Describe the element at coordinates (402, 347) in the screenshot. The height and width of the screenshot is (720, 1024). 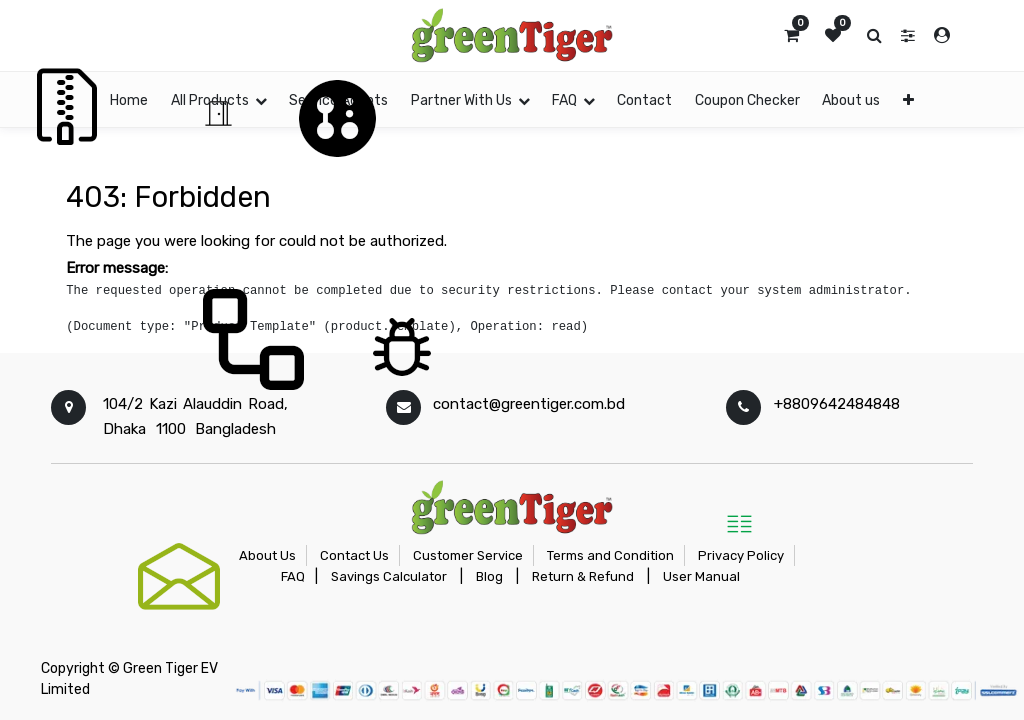
I see `report a bug or issue` at that location.